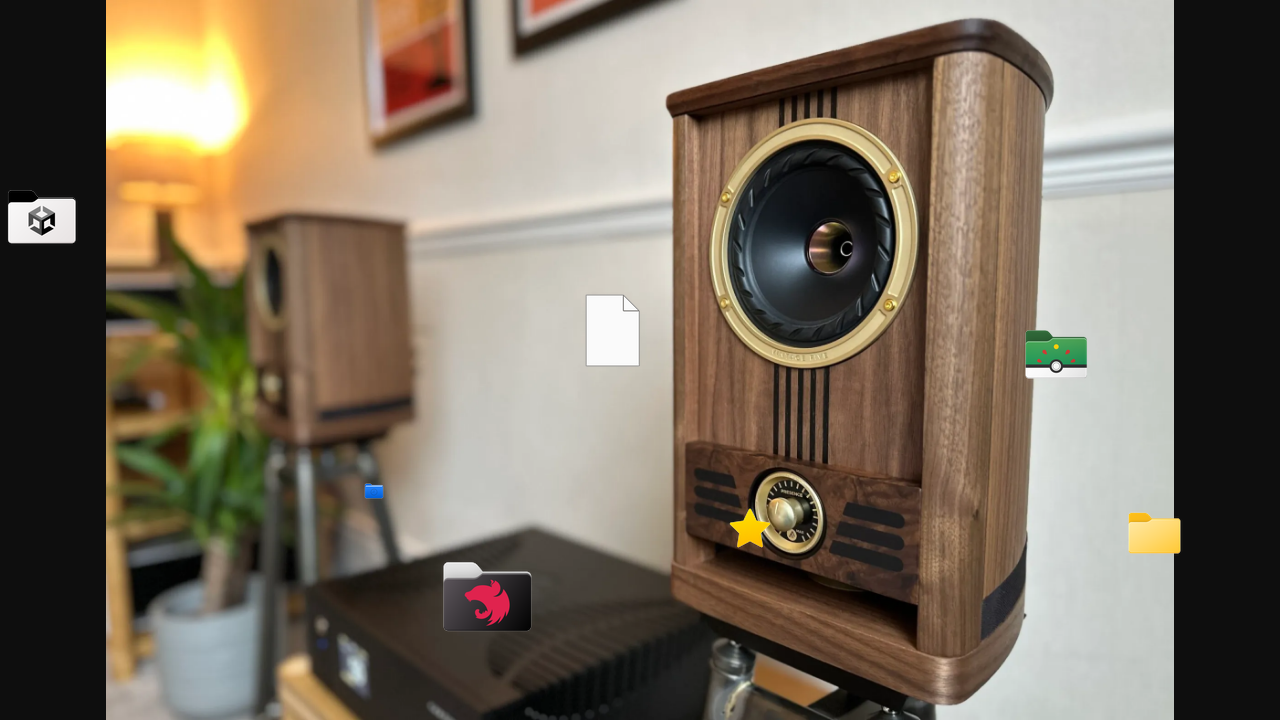  What do you see at coordinates (374, 491) in the screenshot?
I see `access temporary files folder` at bounding box center [374, 491].